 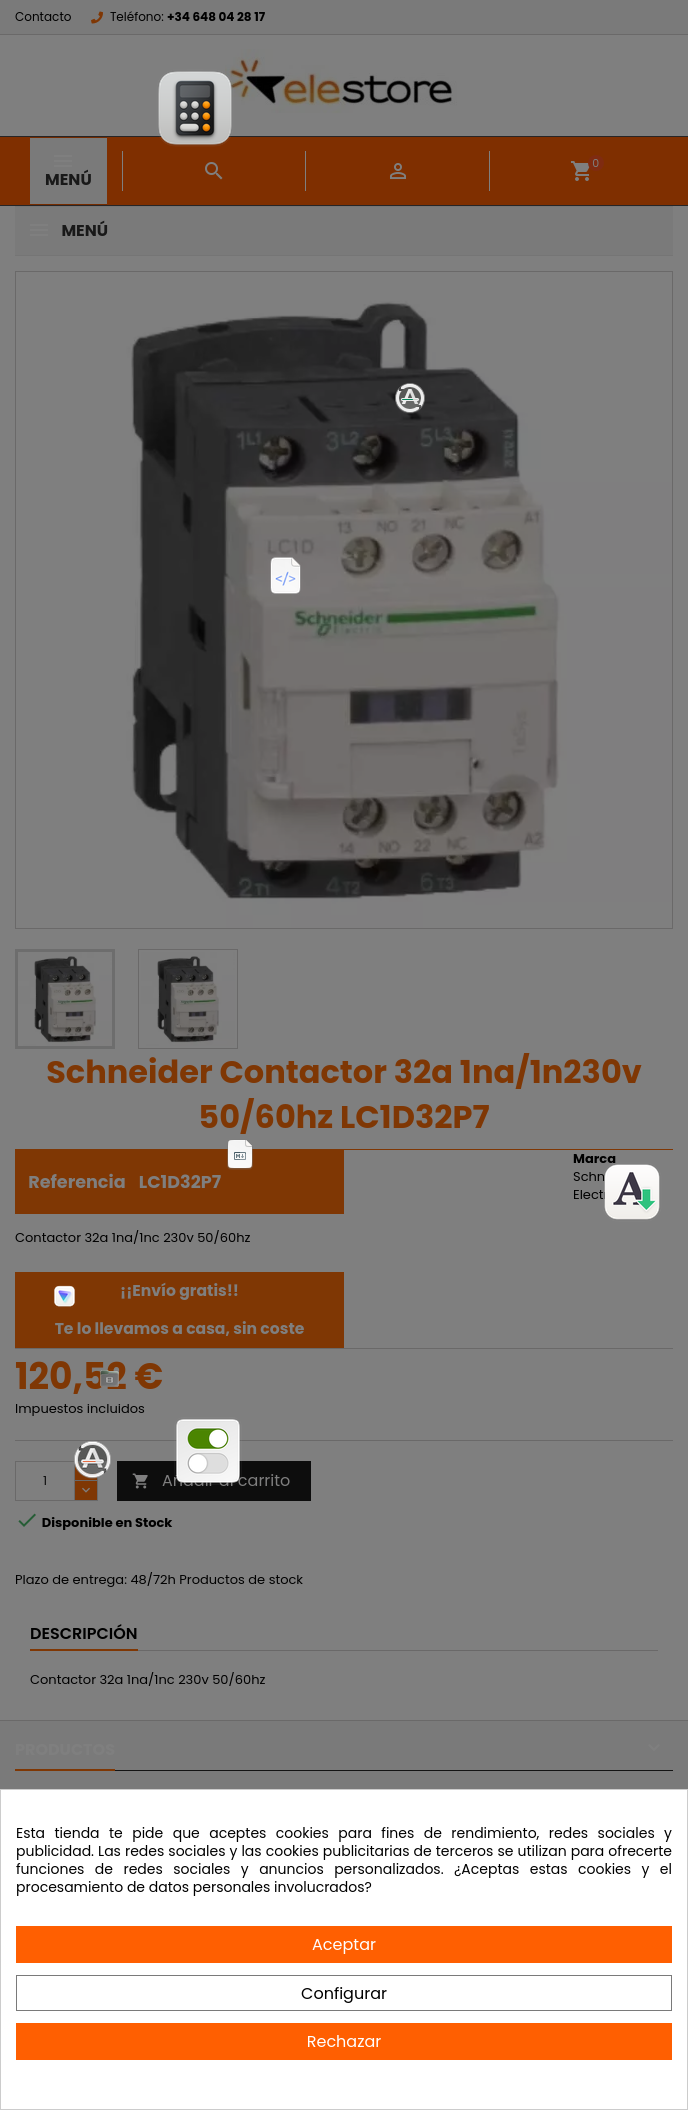 I want to click on open your videos folder, so click(x=109, y=1378).